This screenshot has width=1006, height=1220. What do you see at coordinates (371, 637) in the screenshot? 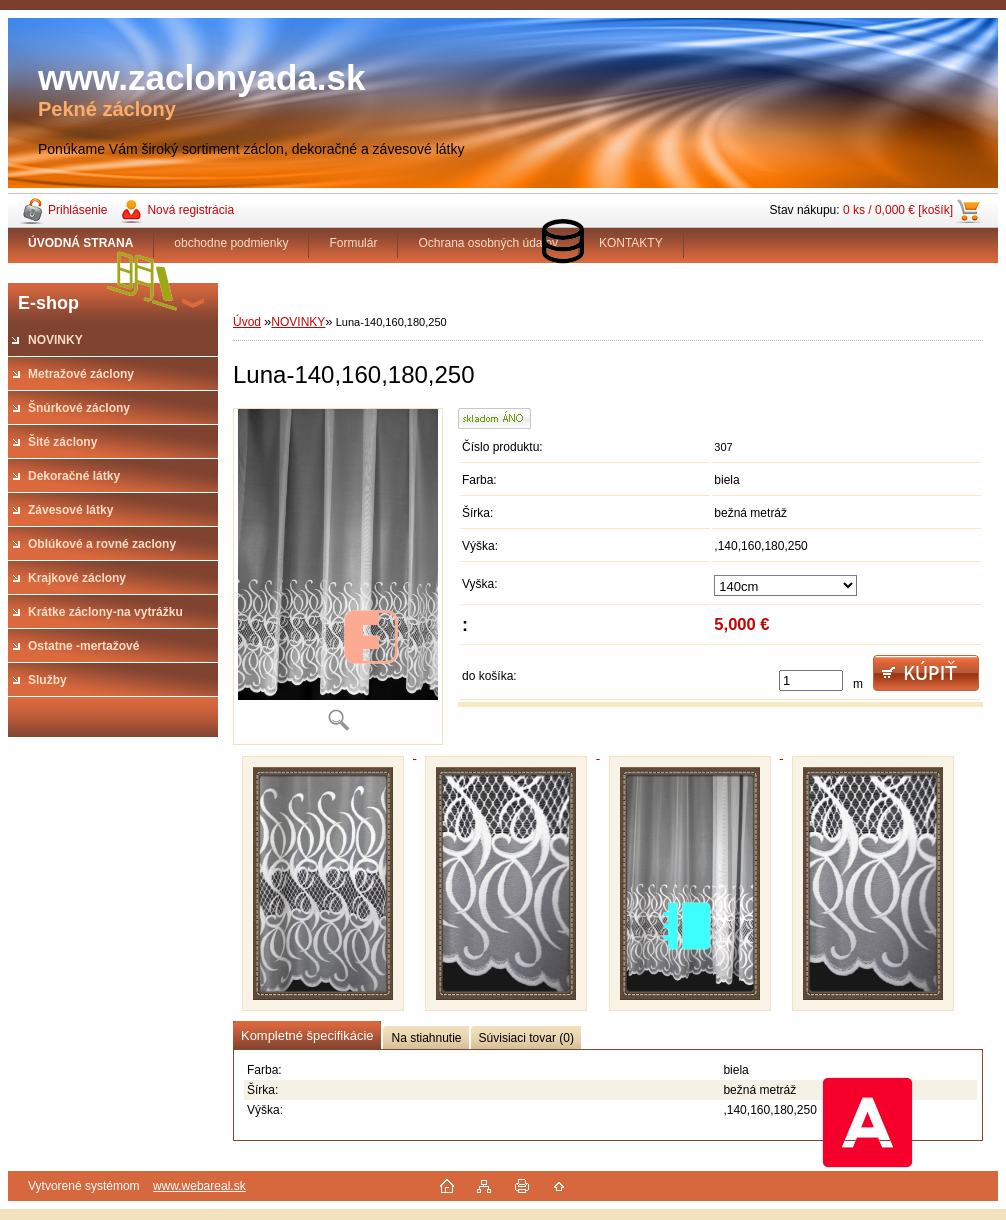
I see `open the Friendica app` at bounding box center [371, 637].